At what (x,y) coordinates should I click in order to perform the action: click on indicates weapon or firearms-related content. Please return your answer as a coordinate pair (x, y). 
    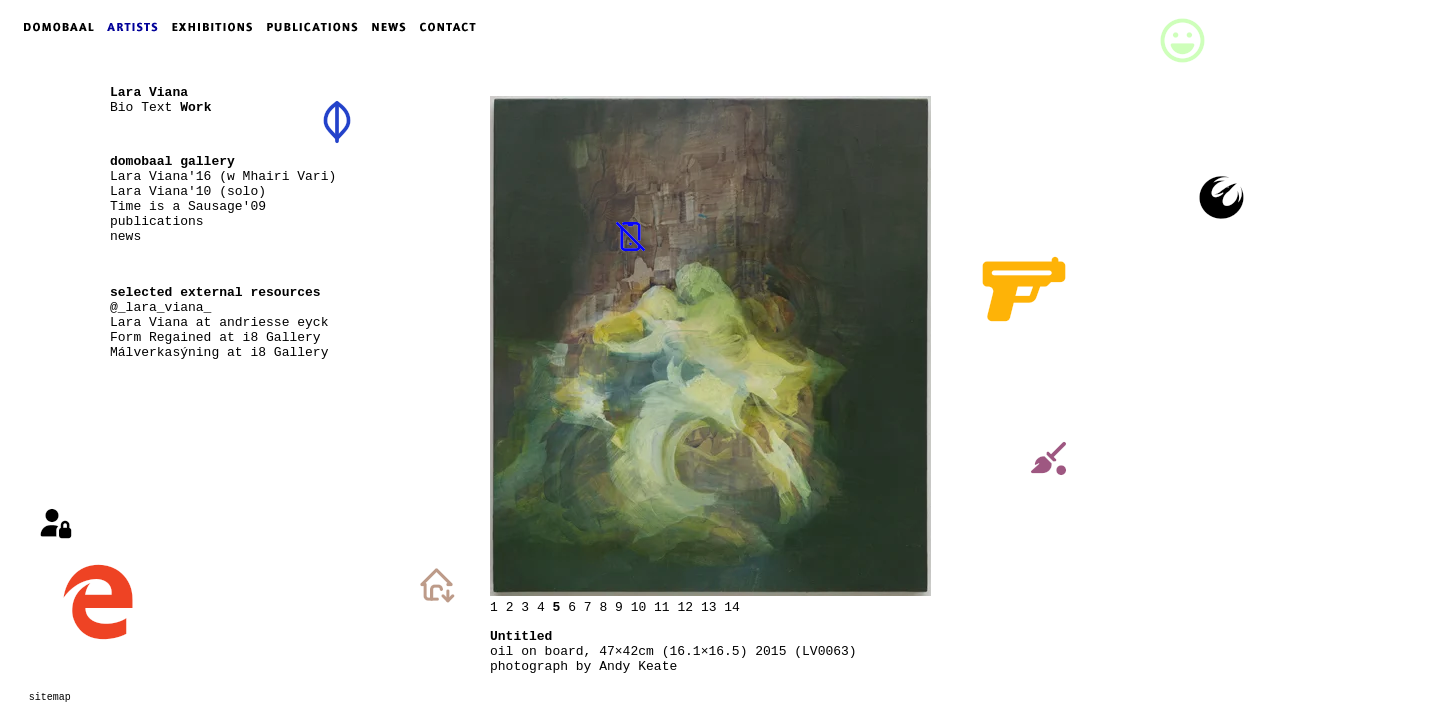
    Looking at the image, I should click on (1024, 289).